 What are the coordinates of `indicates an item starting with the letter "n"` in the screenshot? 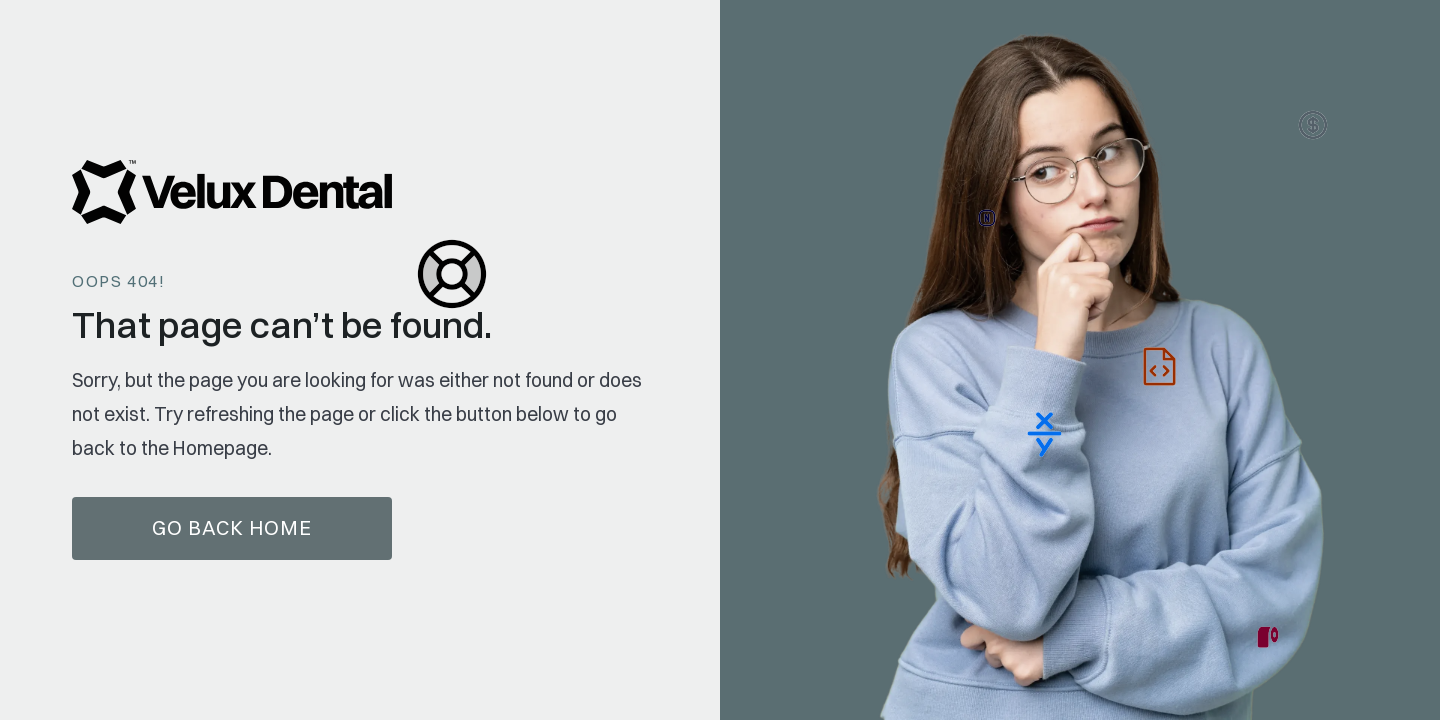 It's located at (987, 218).